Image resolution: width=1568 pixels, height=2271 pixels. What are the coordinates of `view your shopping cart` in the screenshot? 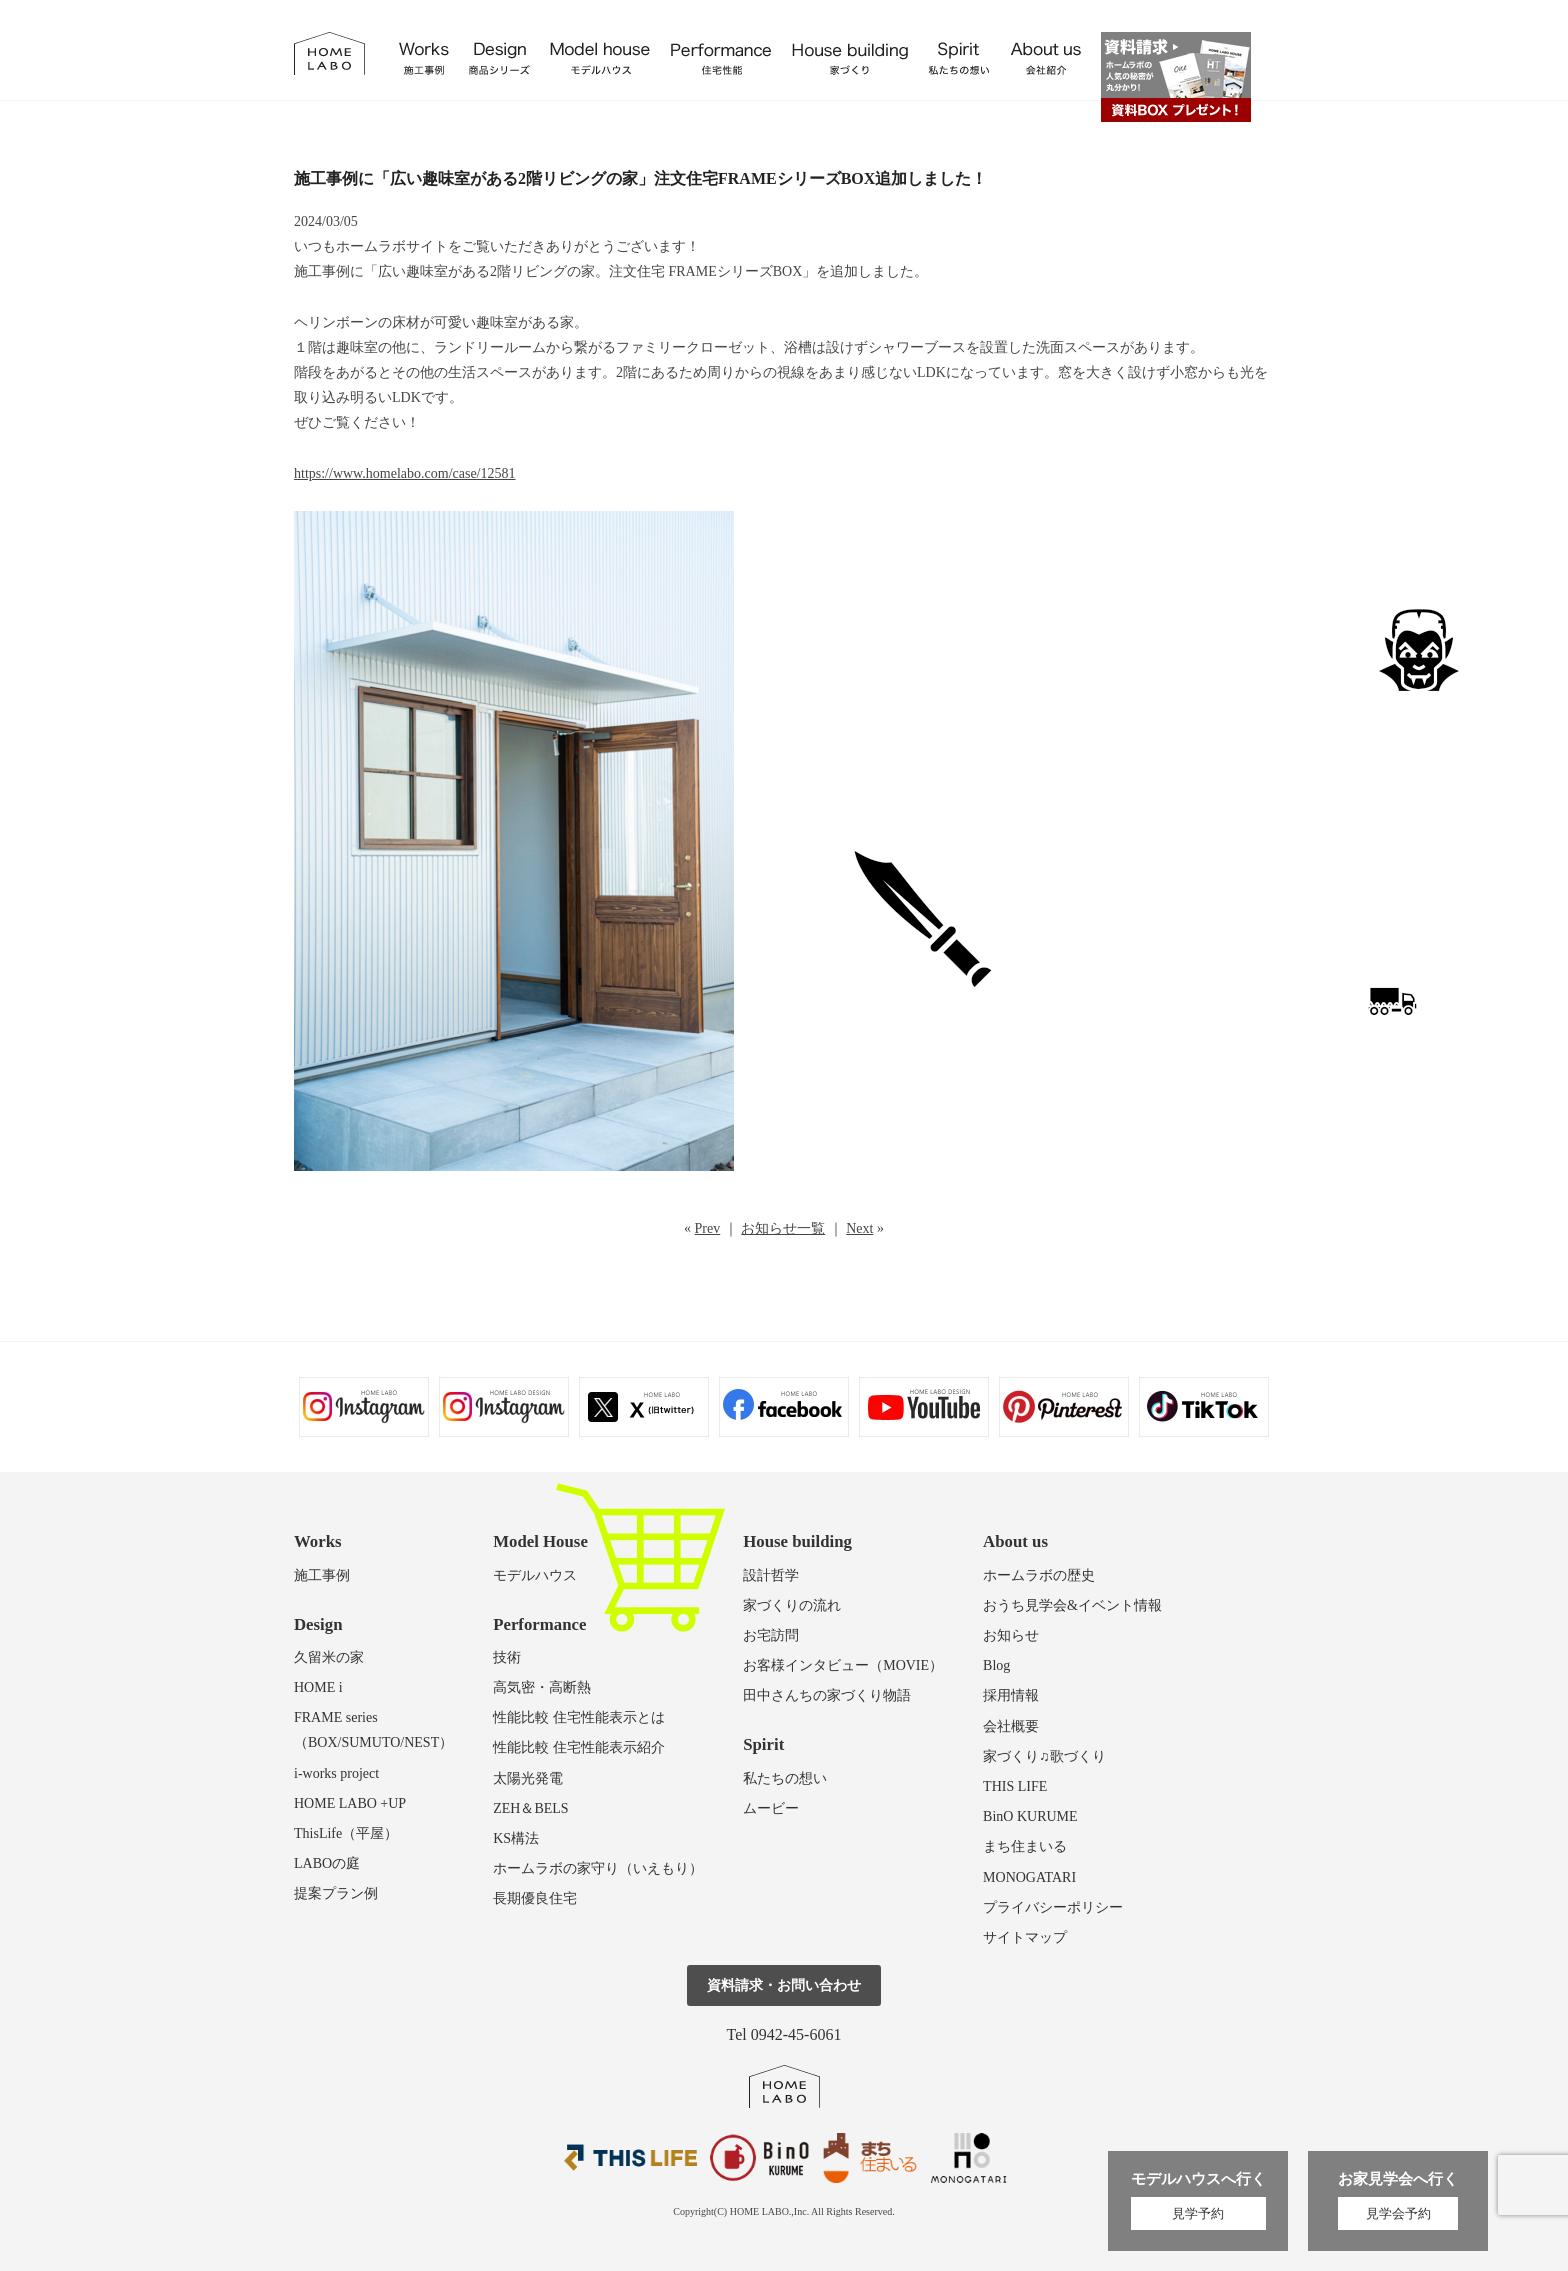 It's located at (646, 1557).